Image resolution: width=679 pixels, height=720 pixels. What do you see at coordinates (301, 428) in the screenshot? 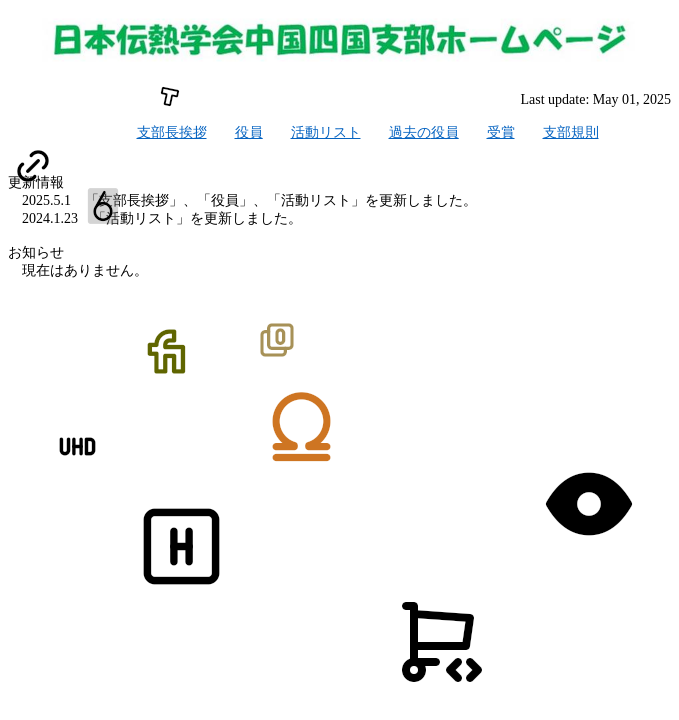
I see `libra zodiac sign symbol` at bounding box center [301, 428].